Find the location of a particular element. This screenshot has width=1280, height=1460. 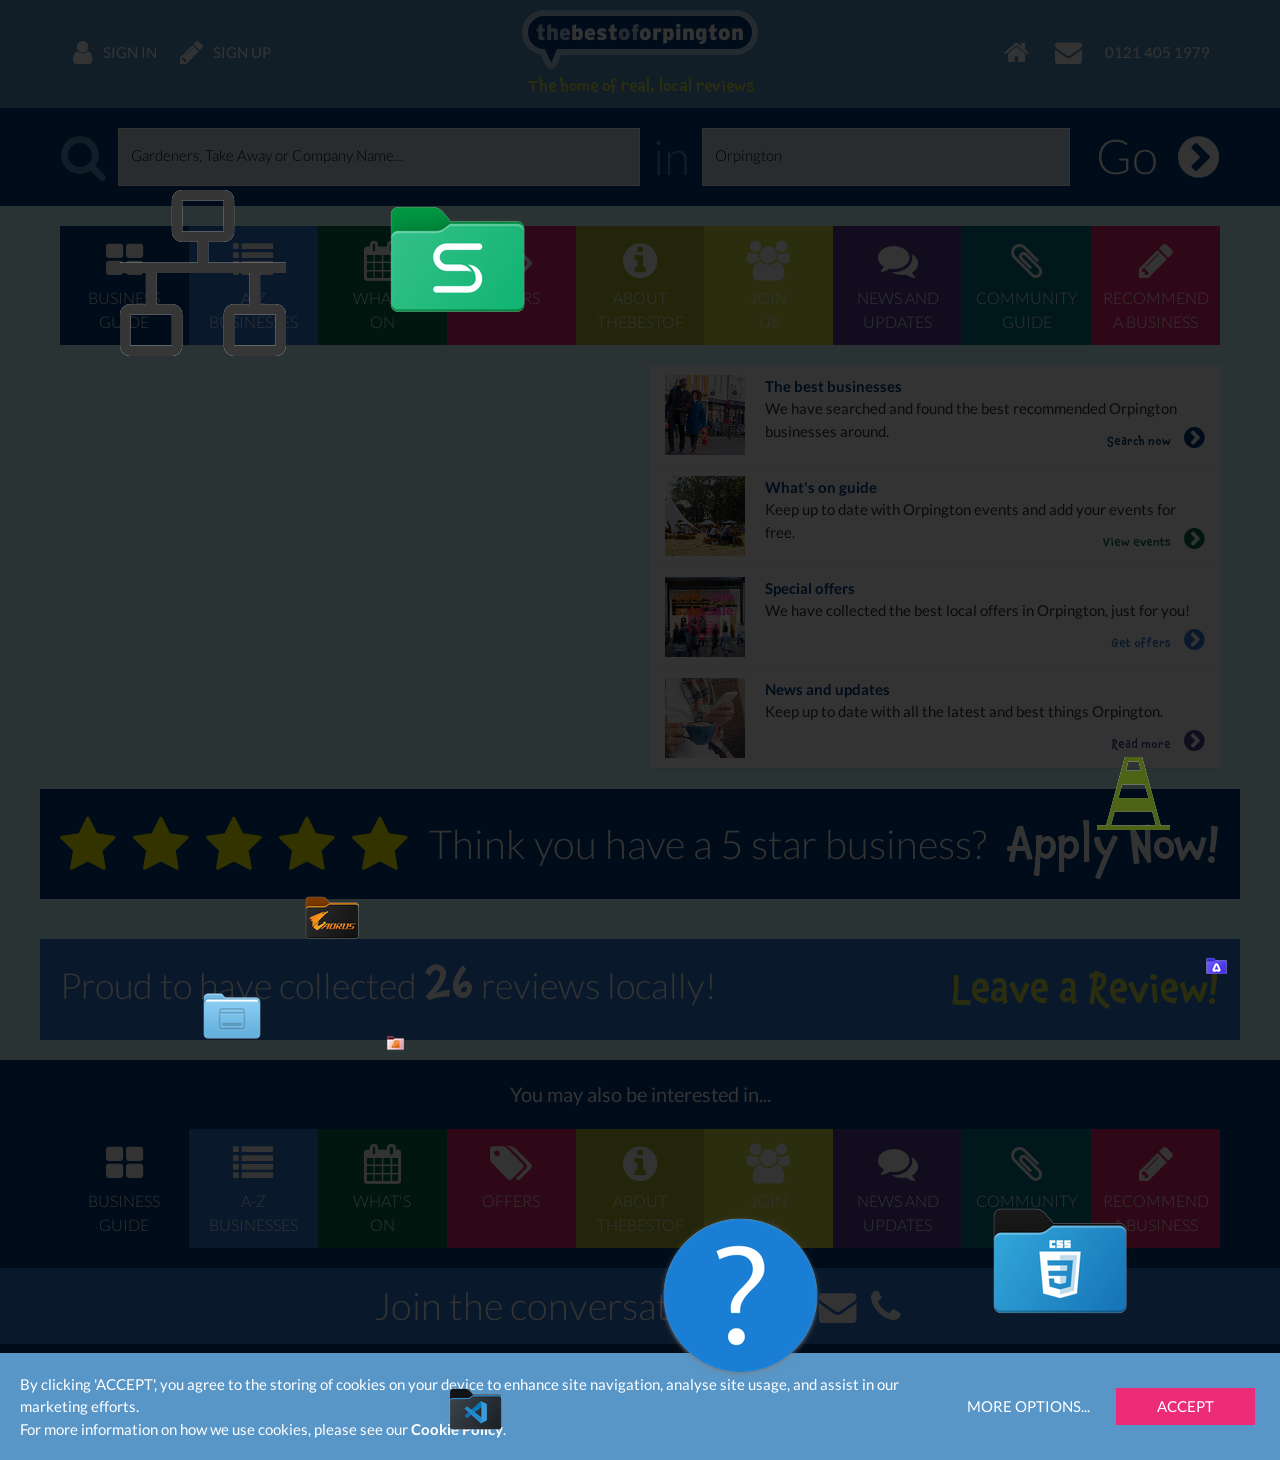

open affinity publisher project folder is located at coordinates (395, 1043).